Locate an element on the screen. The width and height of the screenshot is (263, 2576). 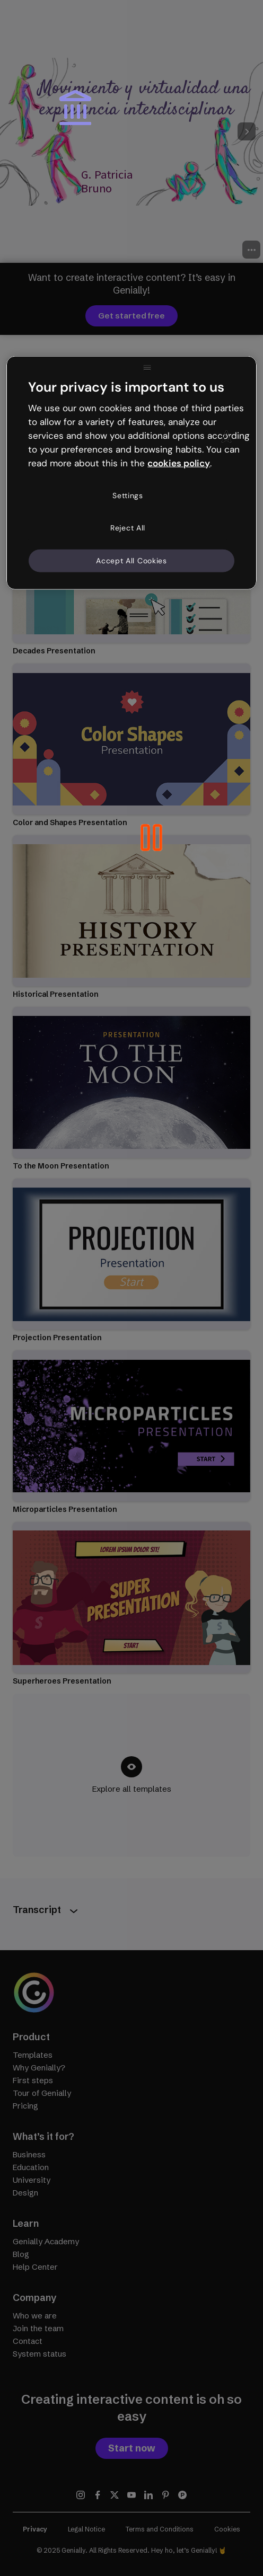
view nearby landmarks or points of interest is located at coordinates (75, 108).